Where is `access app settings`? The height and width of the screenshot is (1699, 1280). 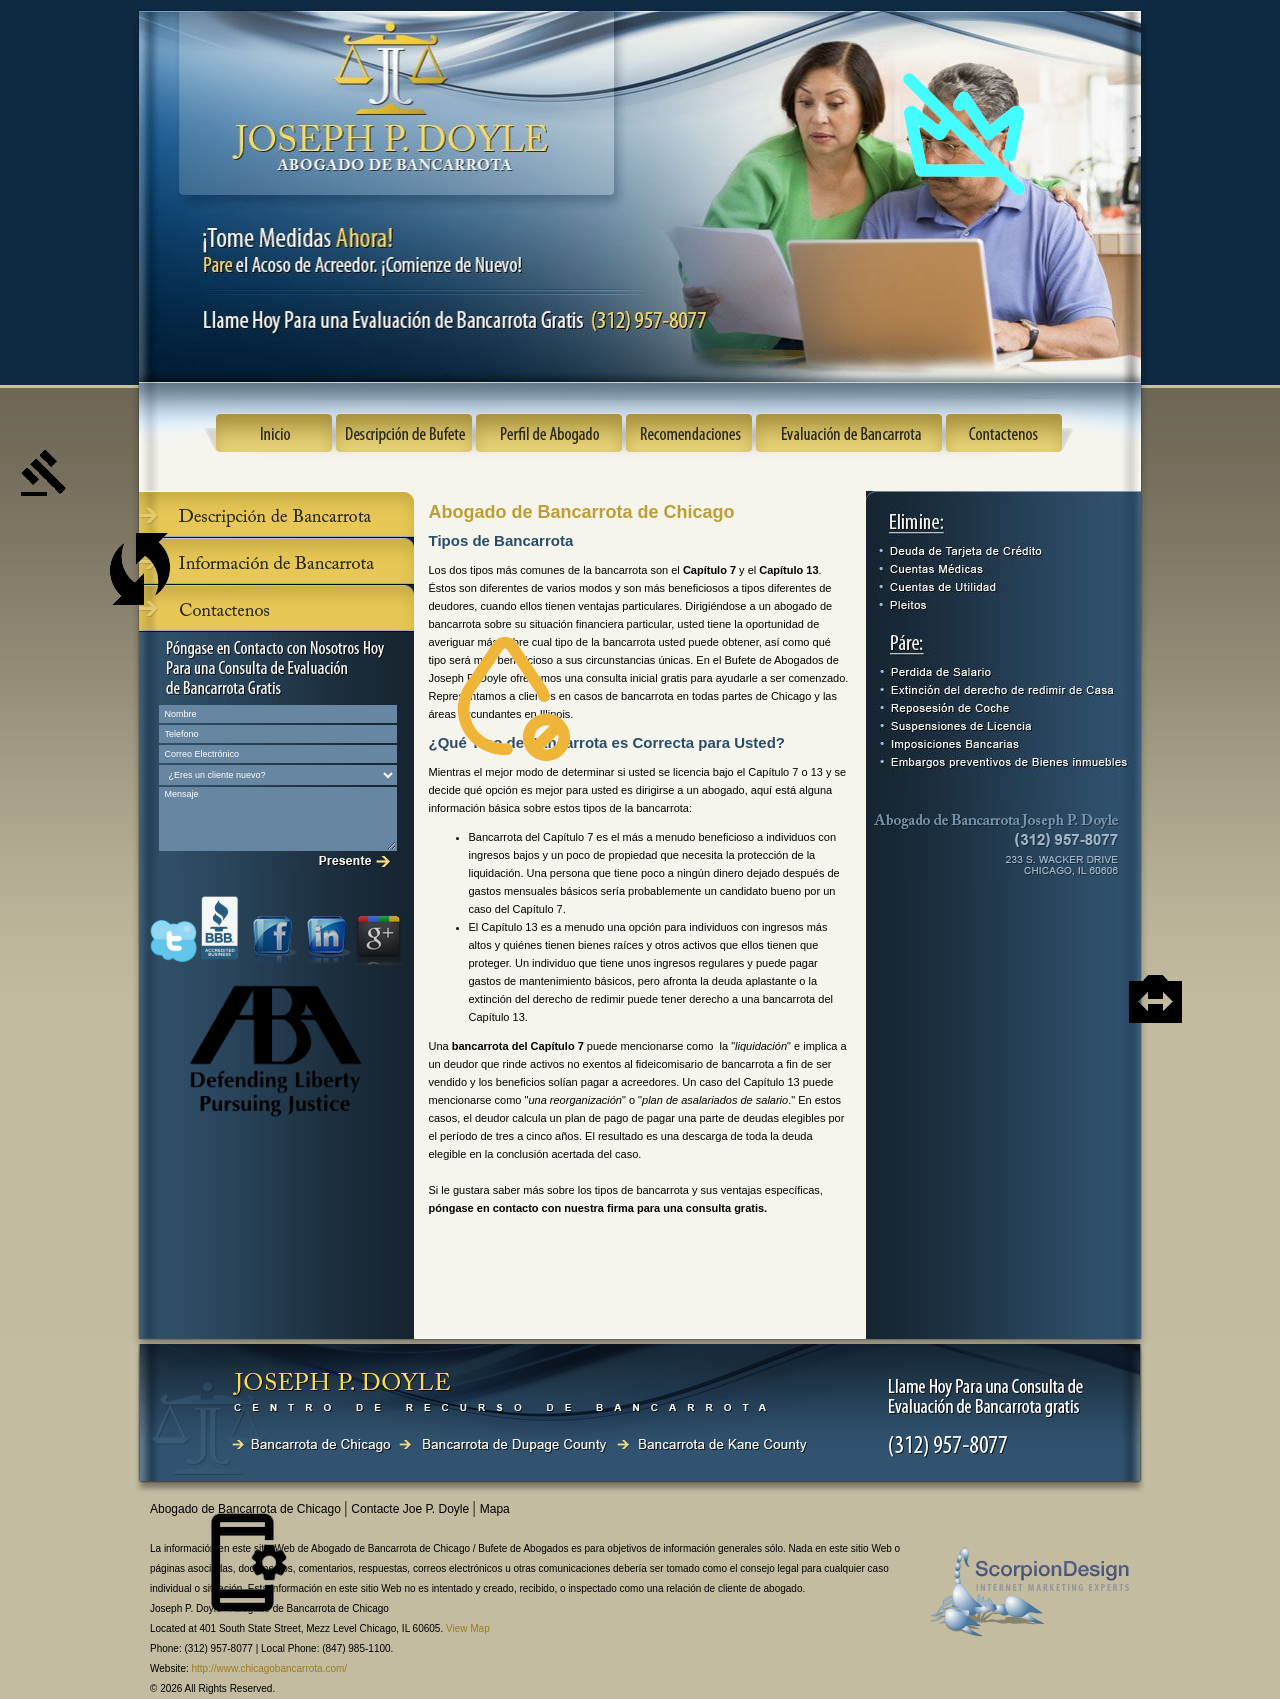 access app settings is located at coordinates (242, 1562).